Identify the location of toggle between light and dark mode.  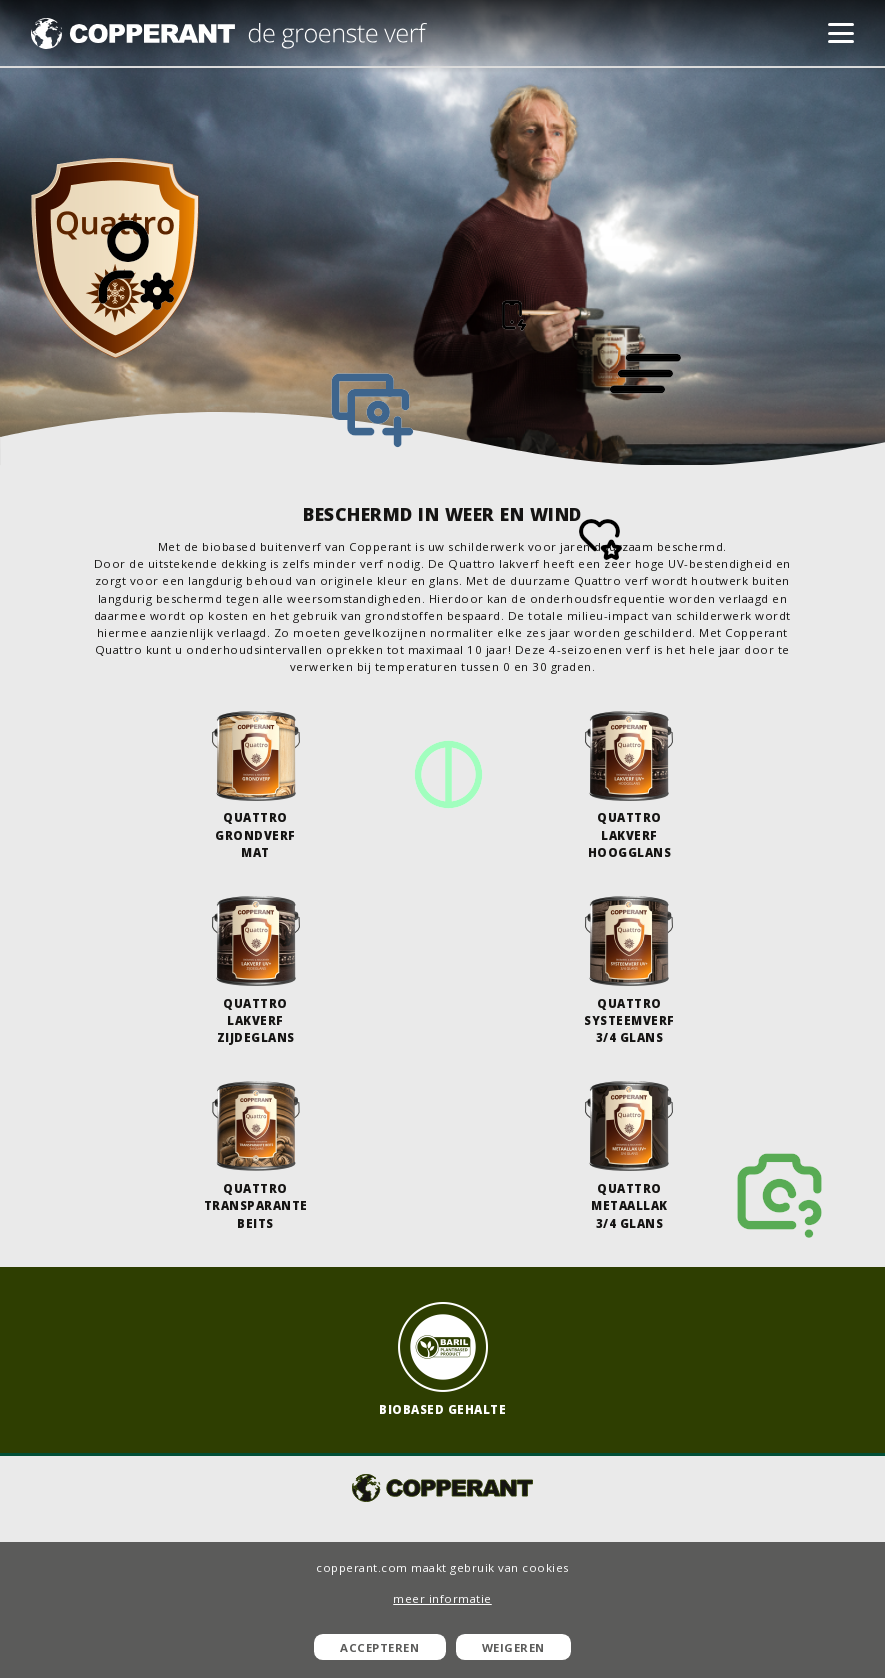
(448, 774).